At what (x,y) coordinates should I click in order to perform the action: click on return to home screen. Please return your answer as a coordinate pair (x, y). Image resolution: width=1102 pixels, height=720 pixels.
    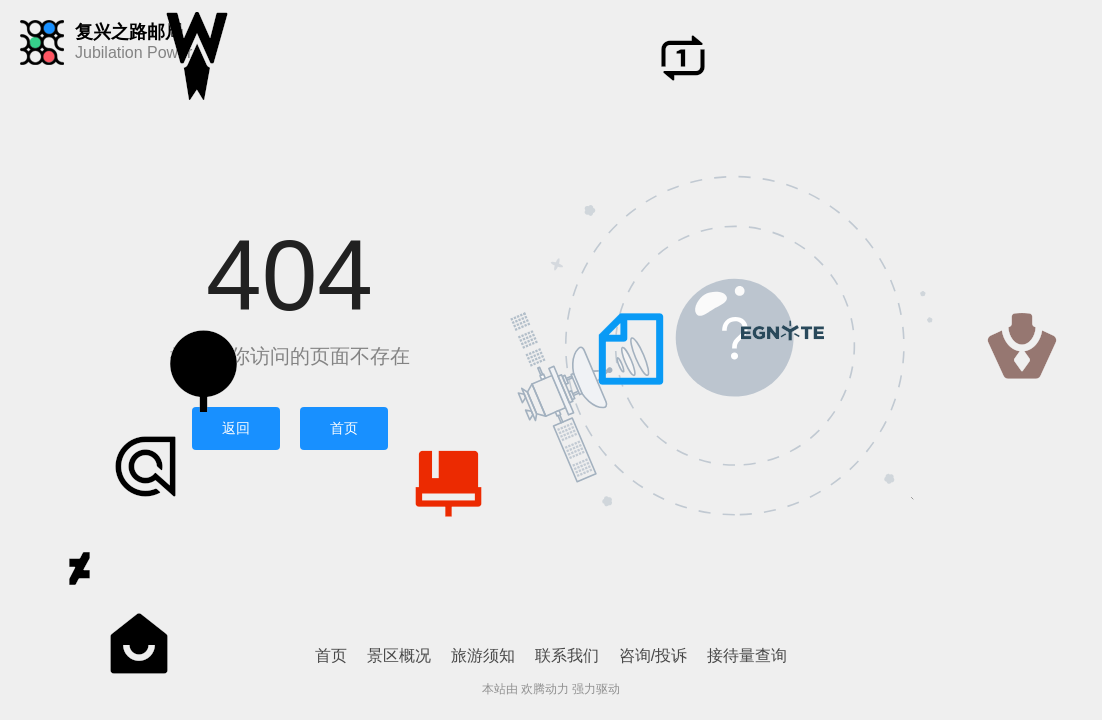
    Looking at the image, I should click on (139, 645).